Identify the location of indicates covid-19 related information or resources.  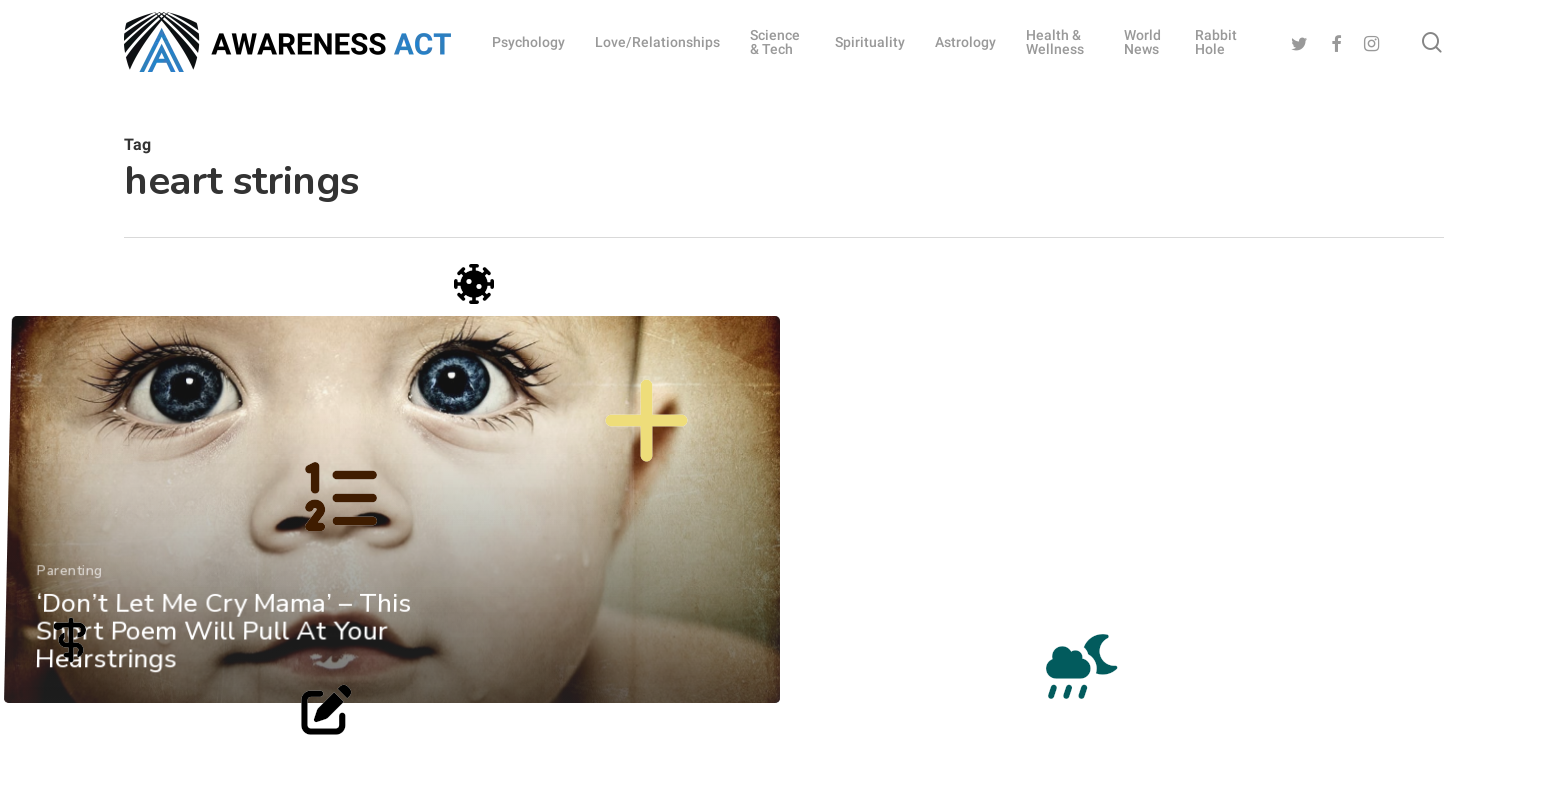
(474, 284).